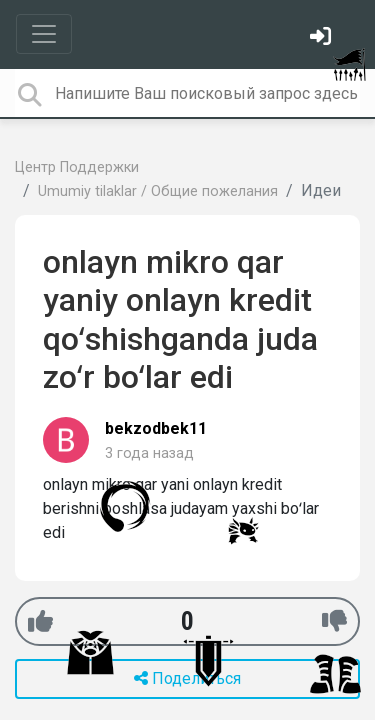  I want to click on zen or meditation mode, so click(125, 506).